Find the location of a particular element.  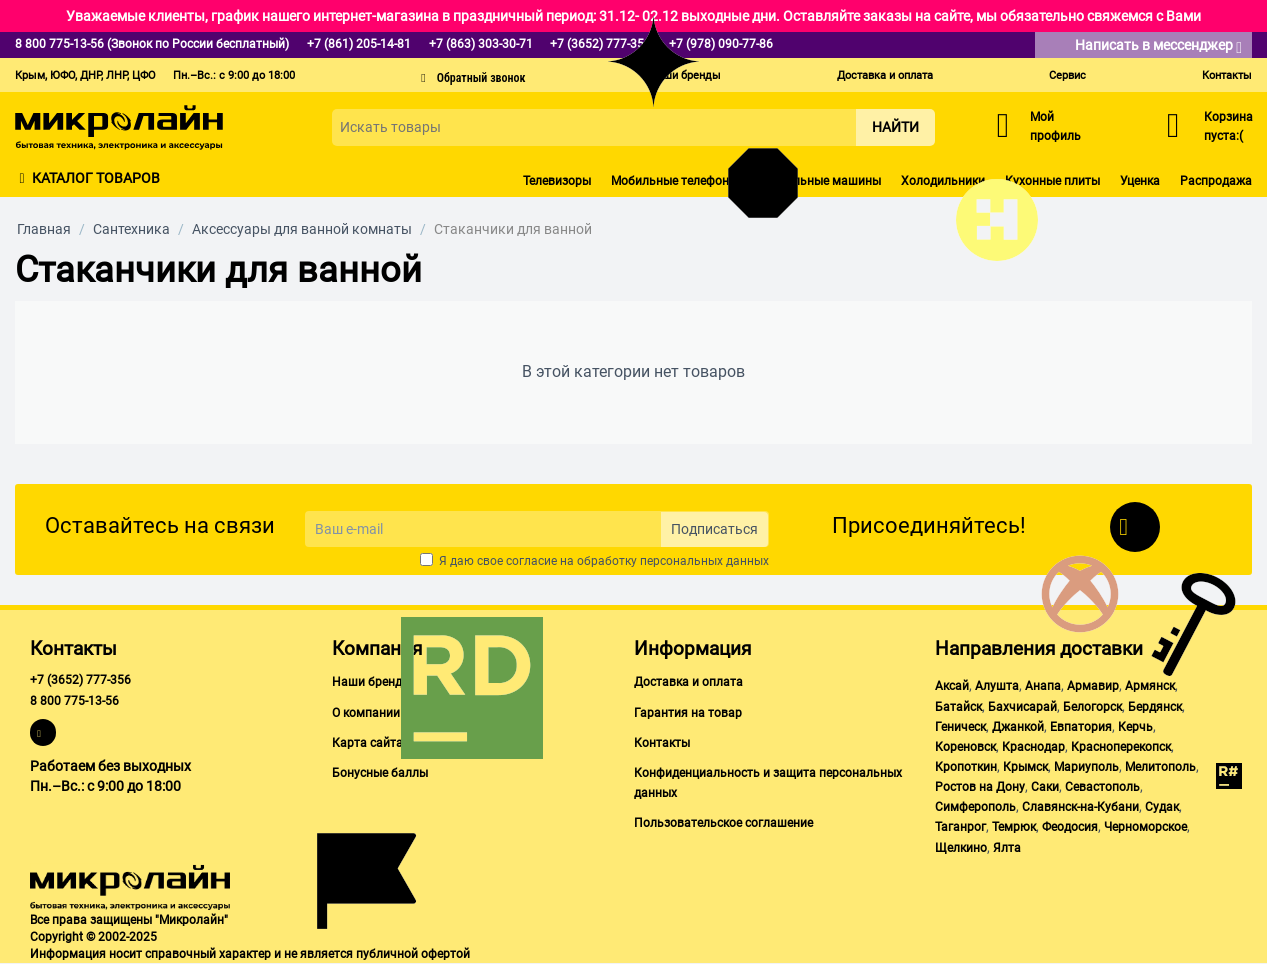

stop or warning indicator is located at coordinates (763, 183).